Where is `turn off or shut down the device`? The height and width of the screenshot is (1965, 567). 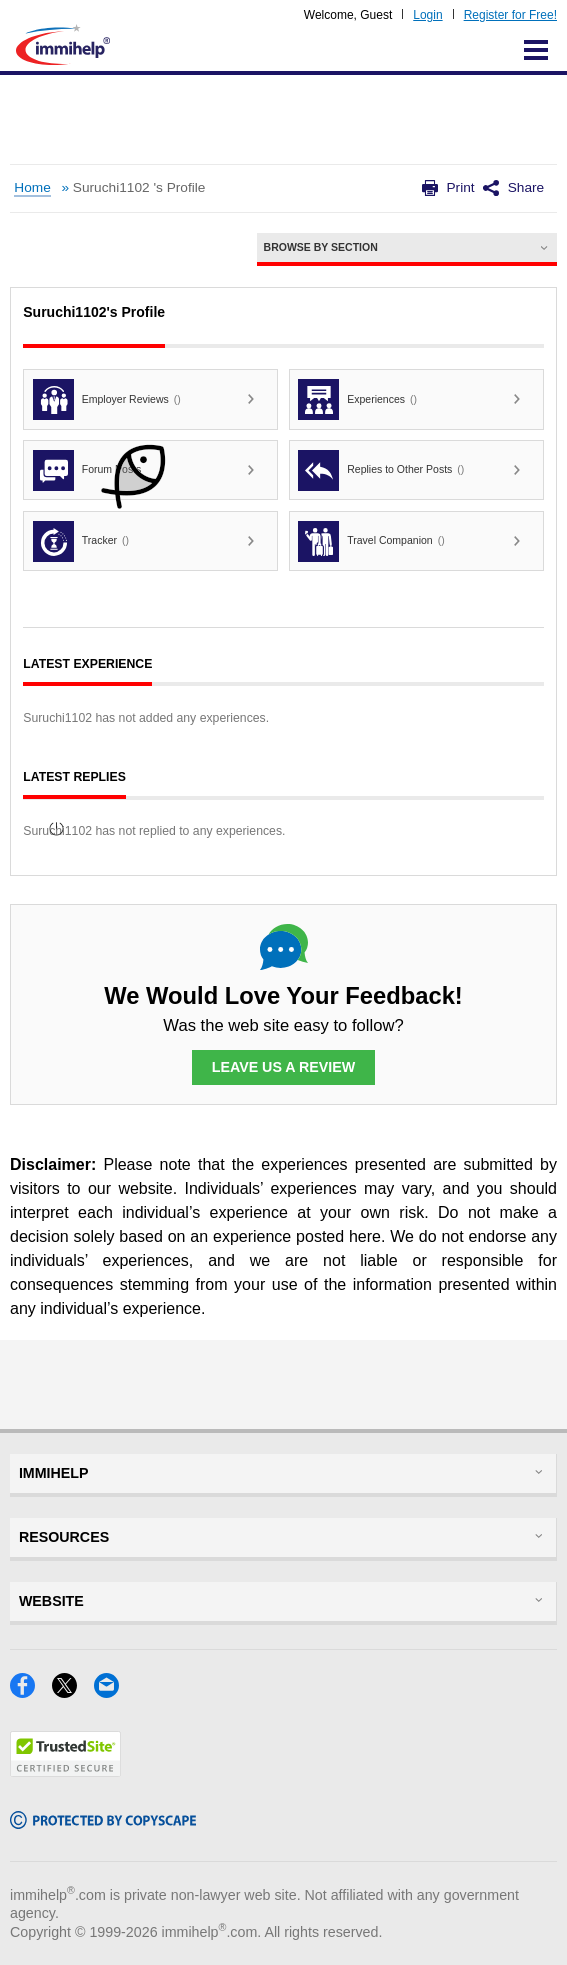 turn off or shut down the device is located at coordinates (56, 828).